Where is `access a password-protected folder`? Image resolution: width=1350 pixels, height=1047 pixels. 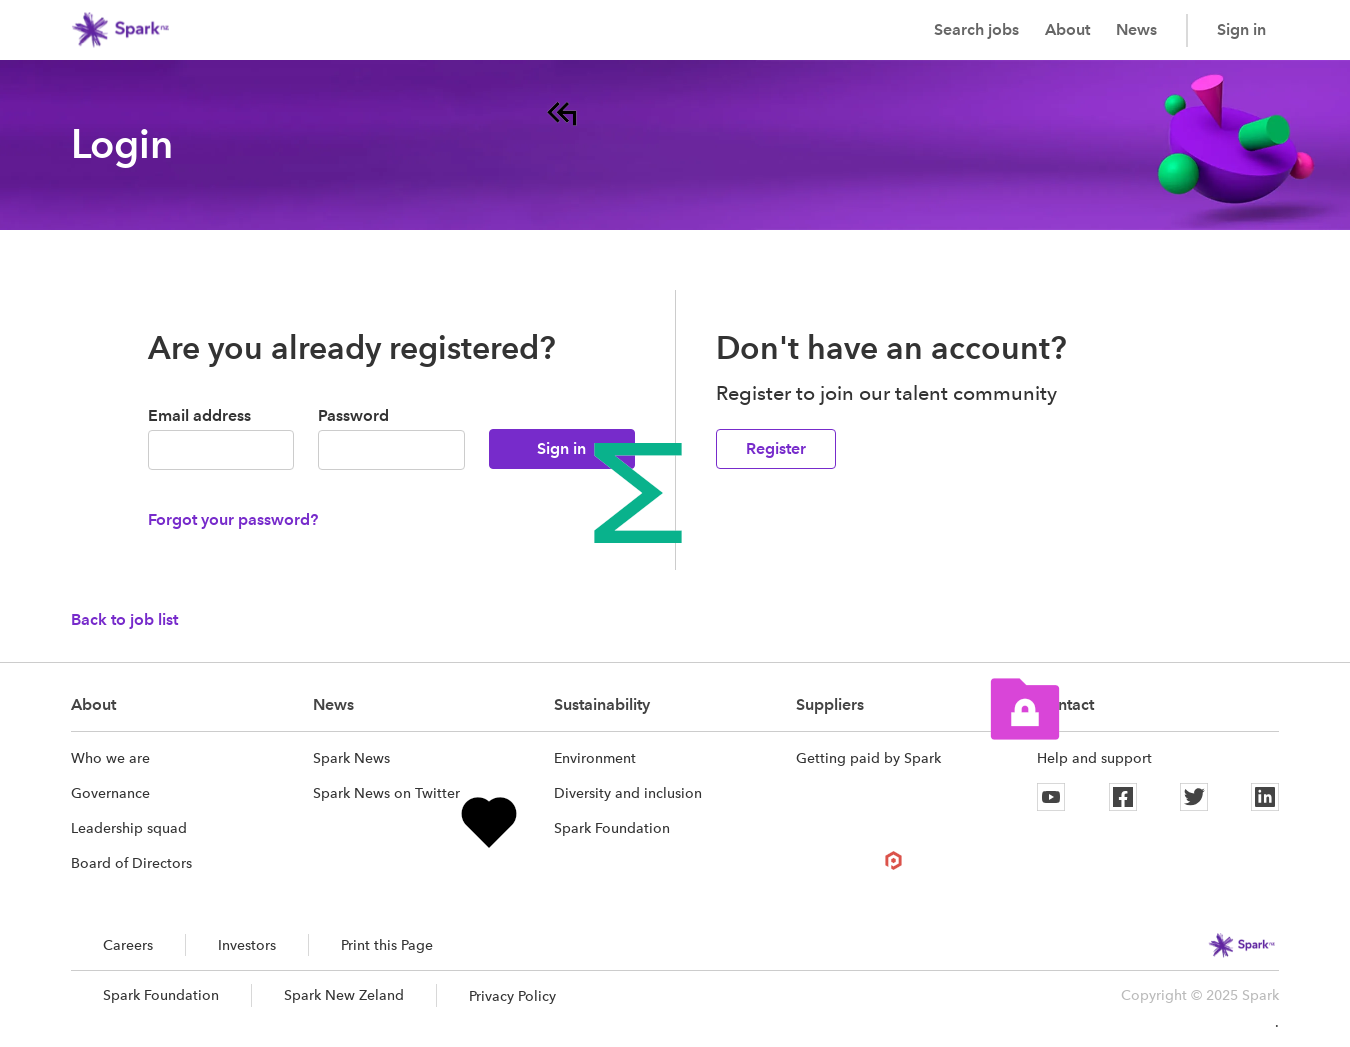
access a password-protected folder is located at coordinates (1025, 709).